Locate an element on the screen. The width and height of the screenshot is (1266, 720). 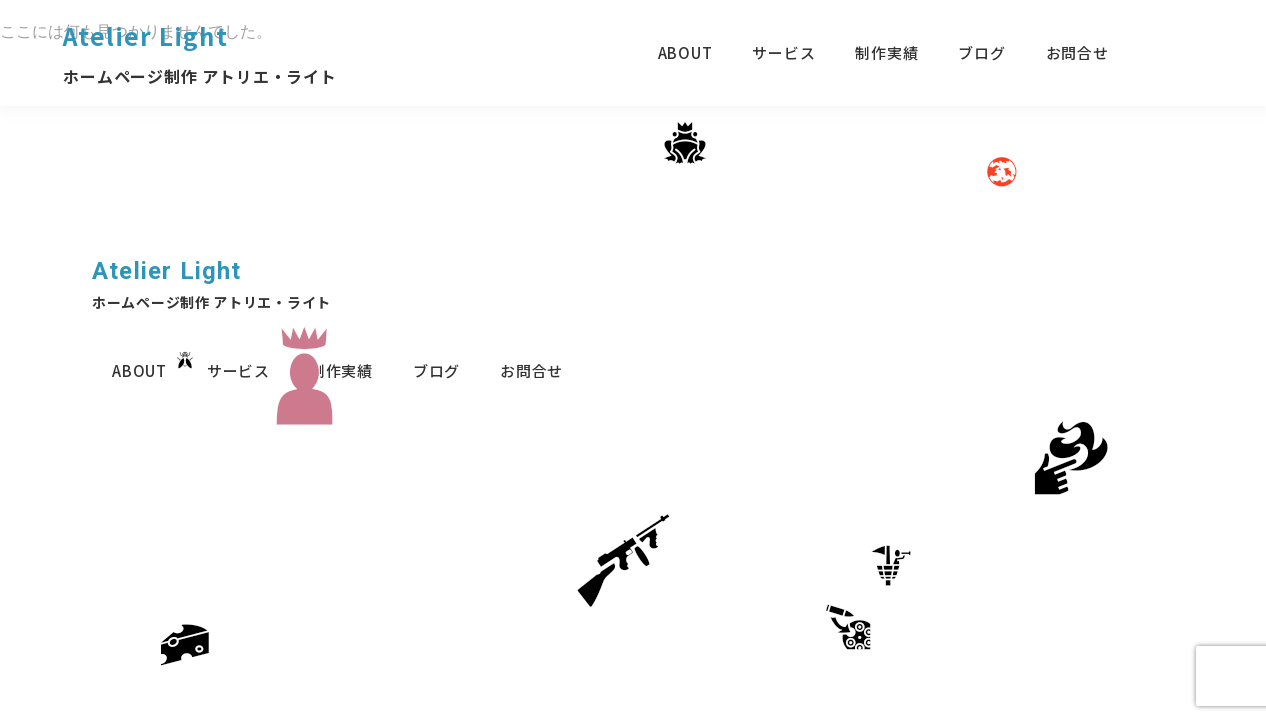
indicates player with highest rank or score is located at coordinates (304, 375).